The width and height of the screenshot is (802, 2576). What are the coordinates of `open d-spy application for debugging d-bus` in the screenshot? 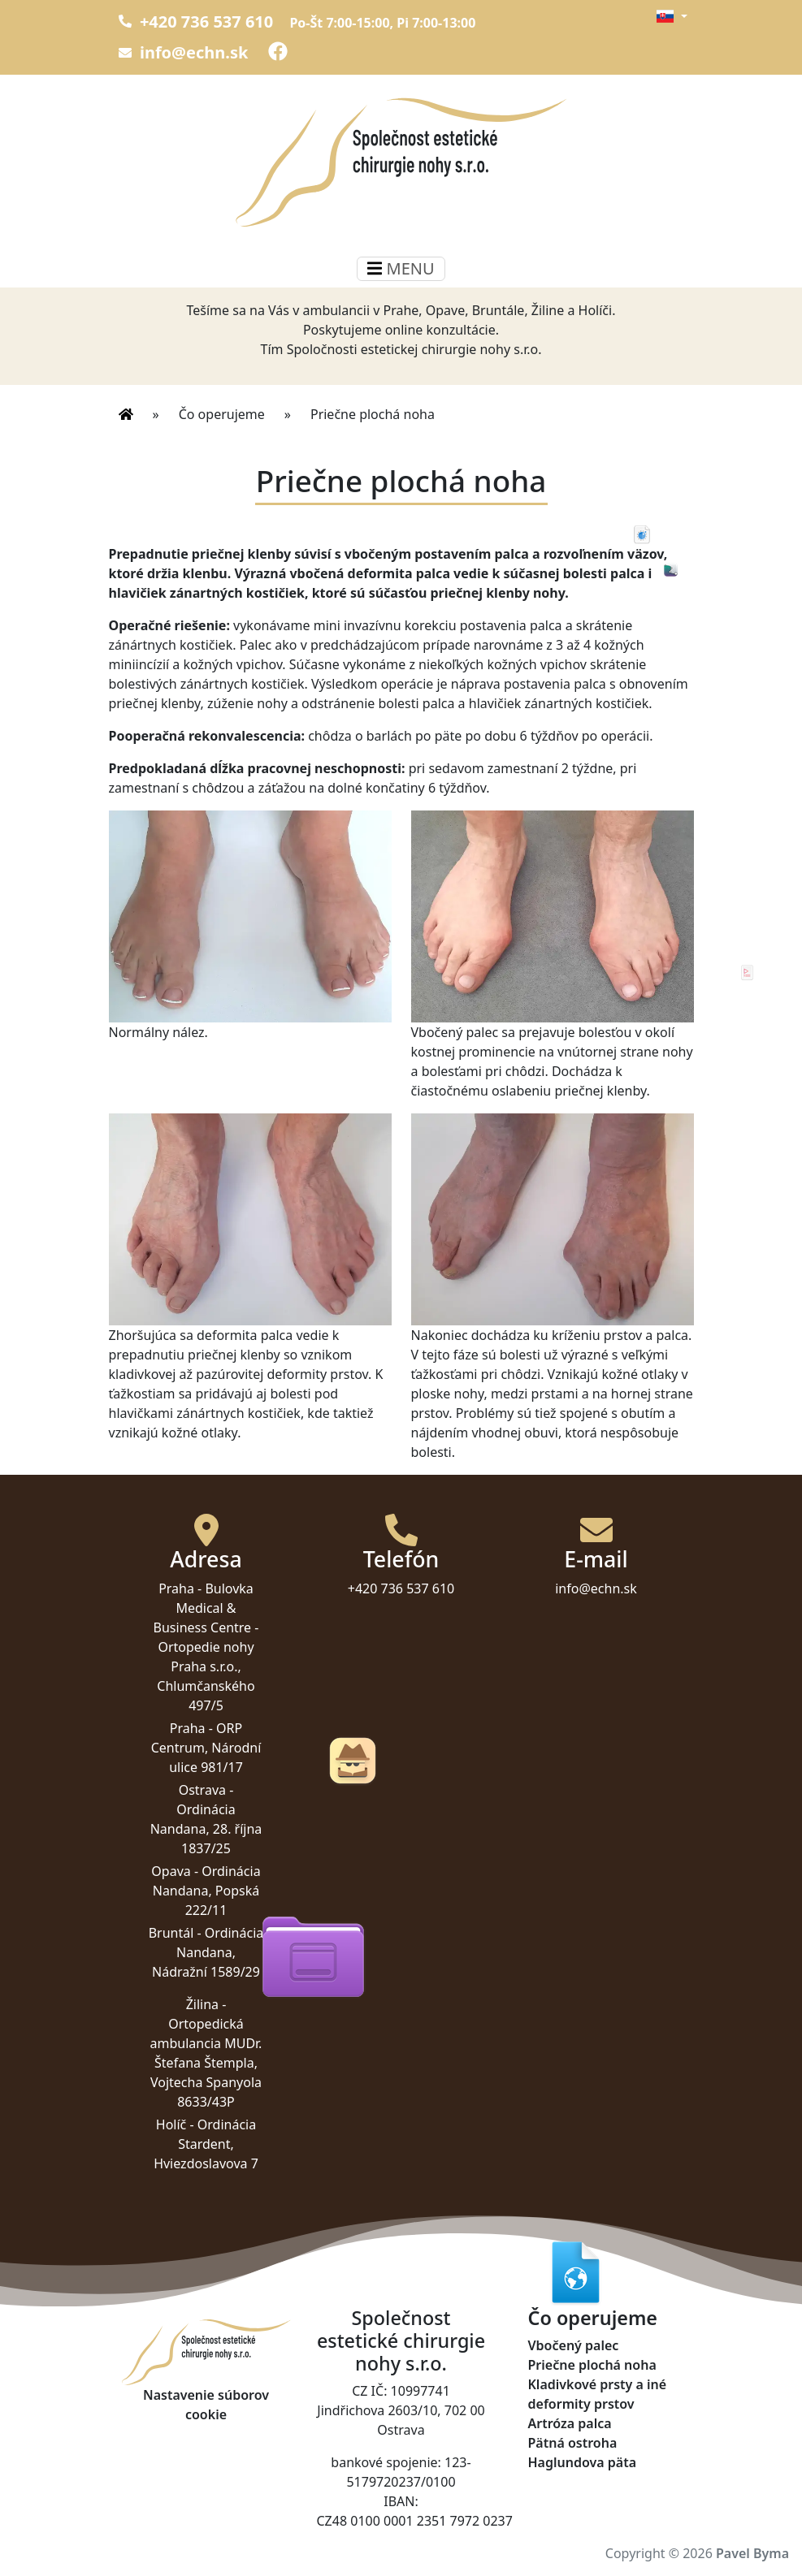 It's located at (353, 1761).